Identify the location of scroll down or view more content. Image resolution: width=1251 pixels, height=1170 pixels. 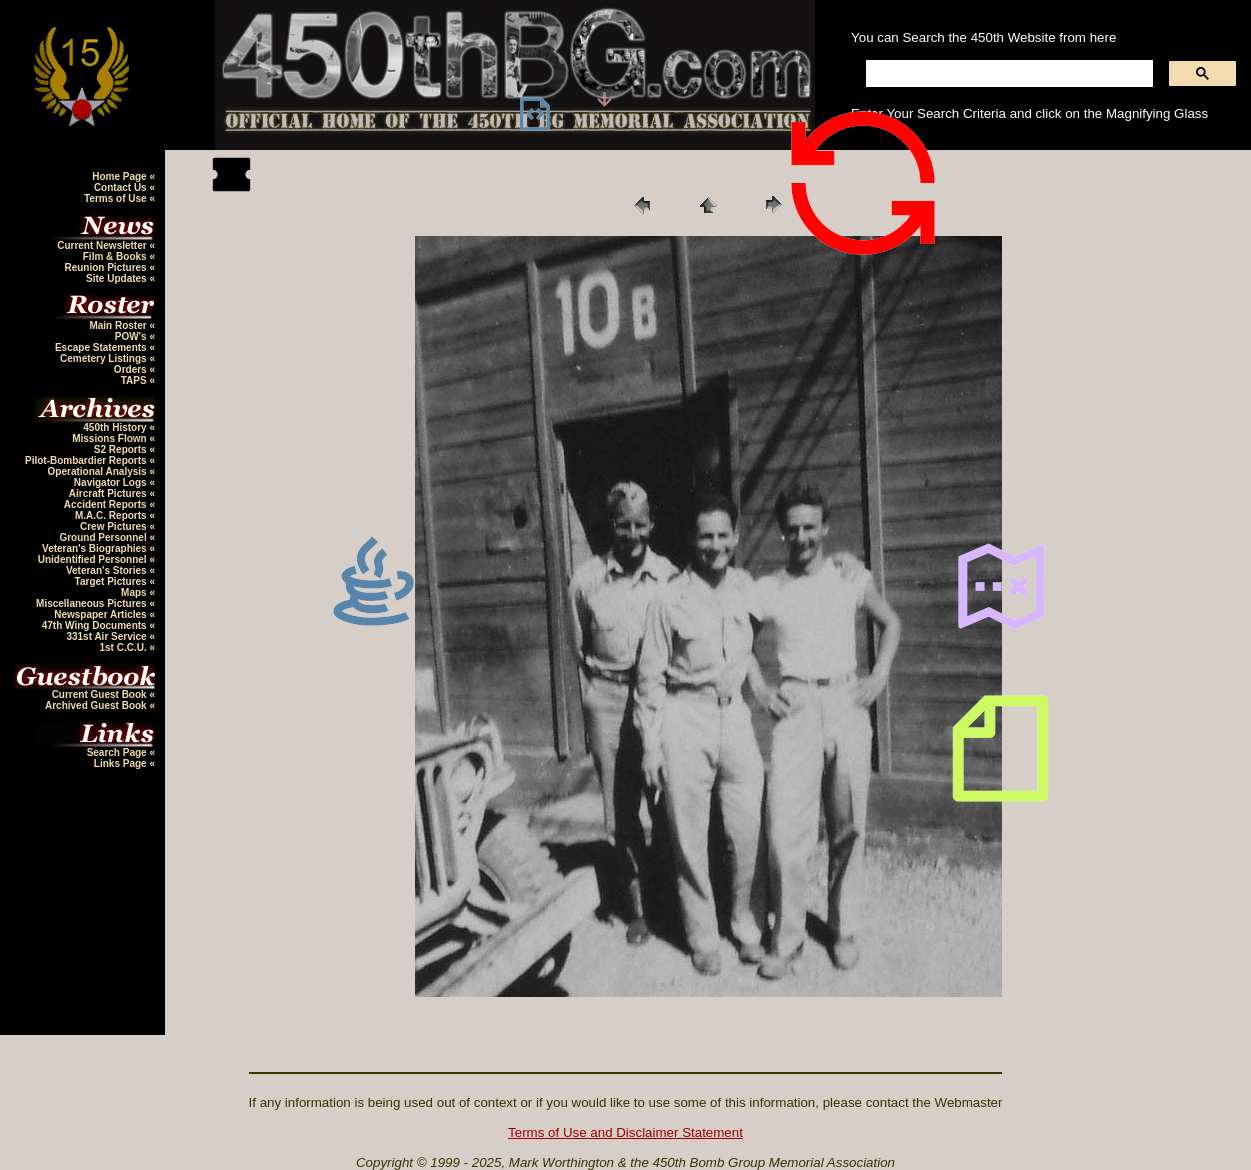
(604, 99).